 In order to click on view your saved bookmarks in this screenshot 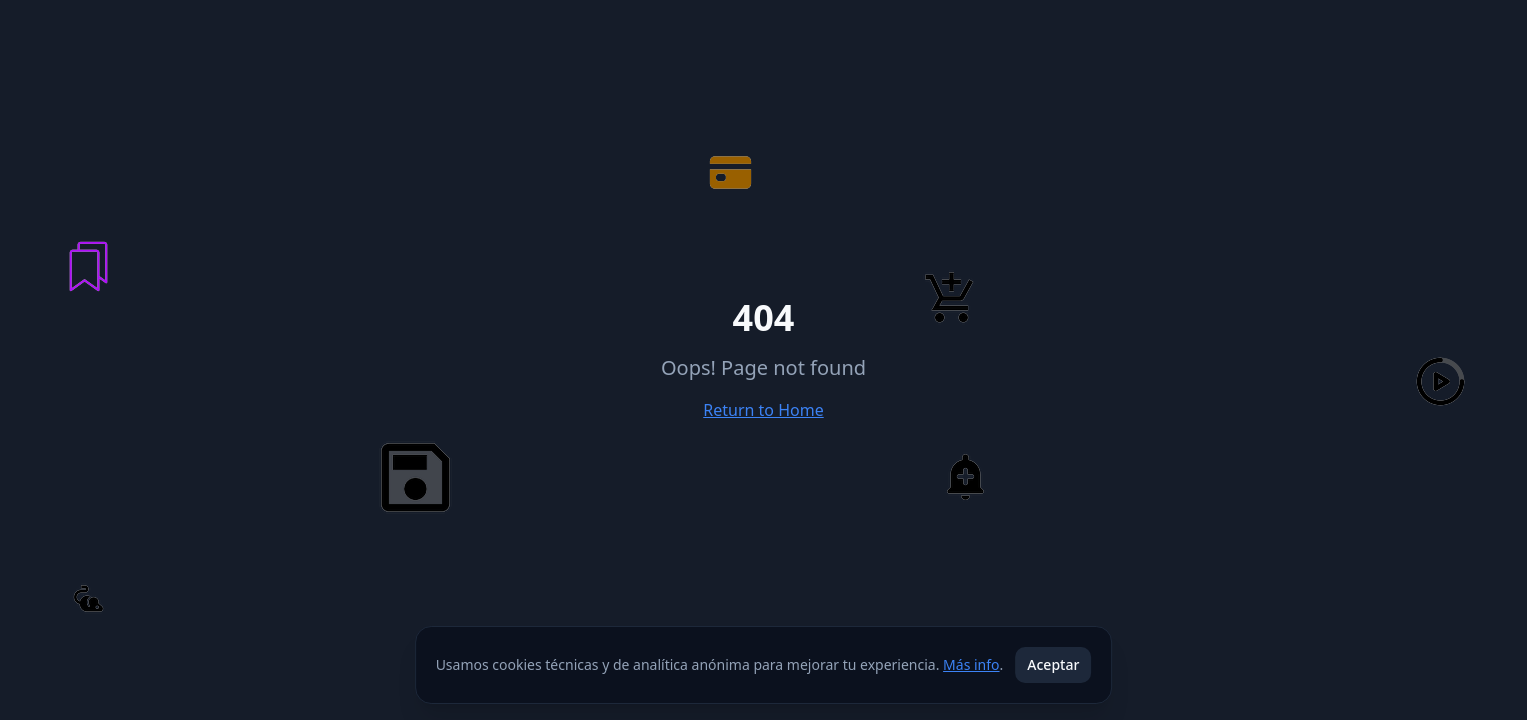, I will do `click(88, 266)`.